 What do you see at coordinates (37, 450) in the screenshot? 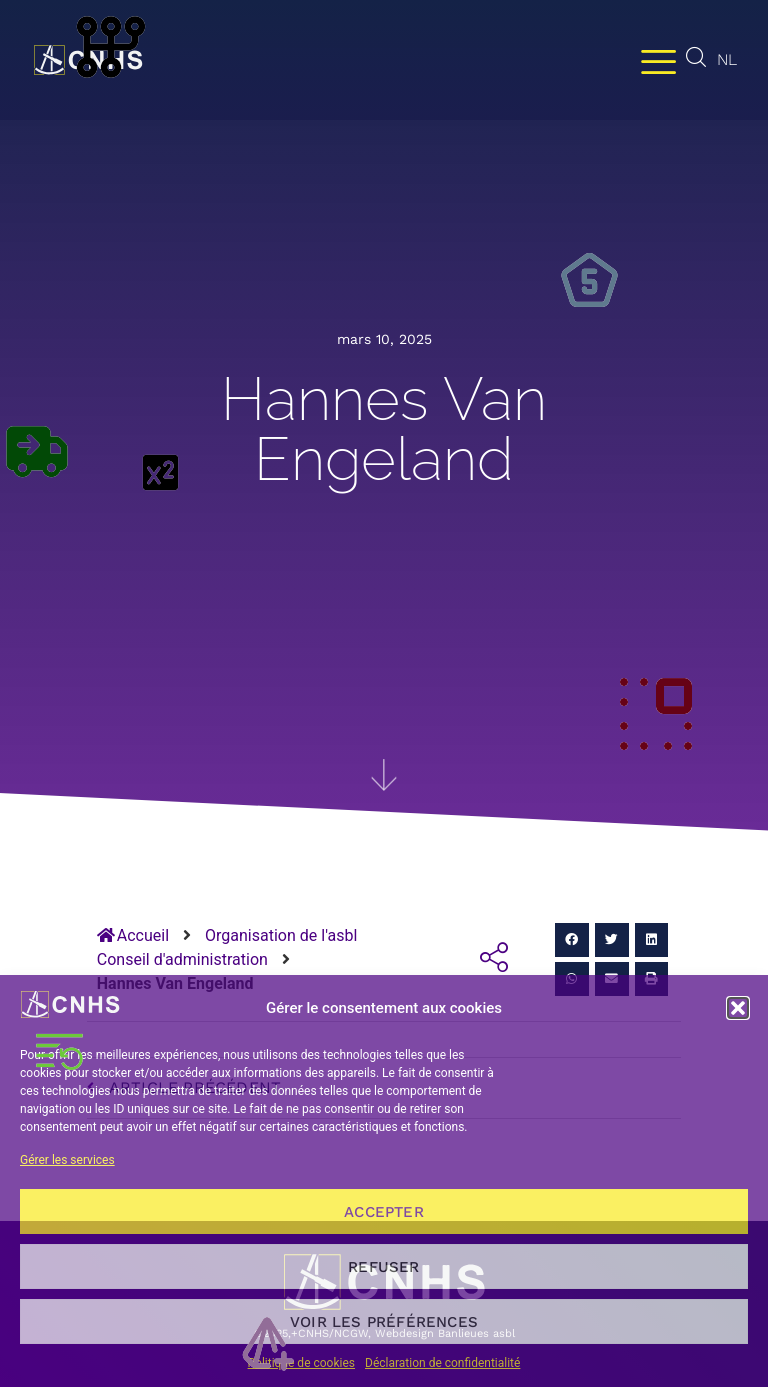
I see `track outgoing shipment` at bounding box center [37, 450].